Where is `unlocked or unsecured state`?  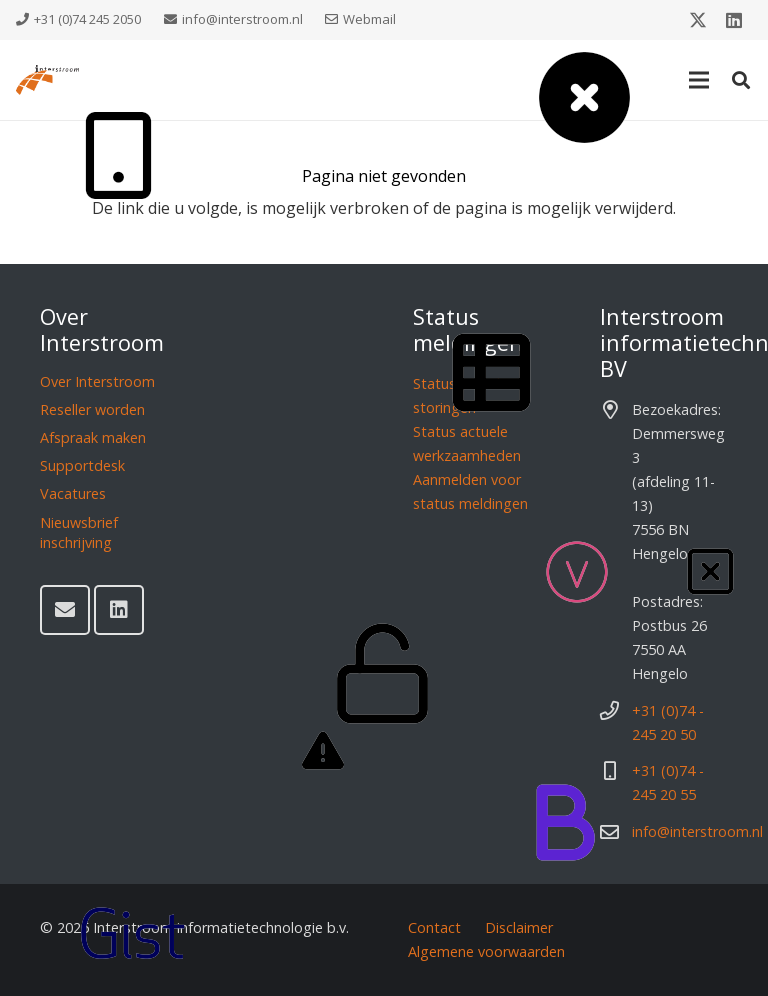
unlocked or unsecured state is located at coordinates (382, 673).